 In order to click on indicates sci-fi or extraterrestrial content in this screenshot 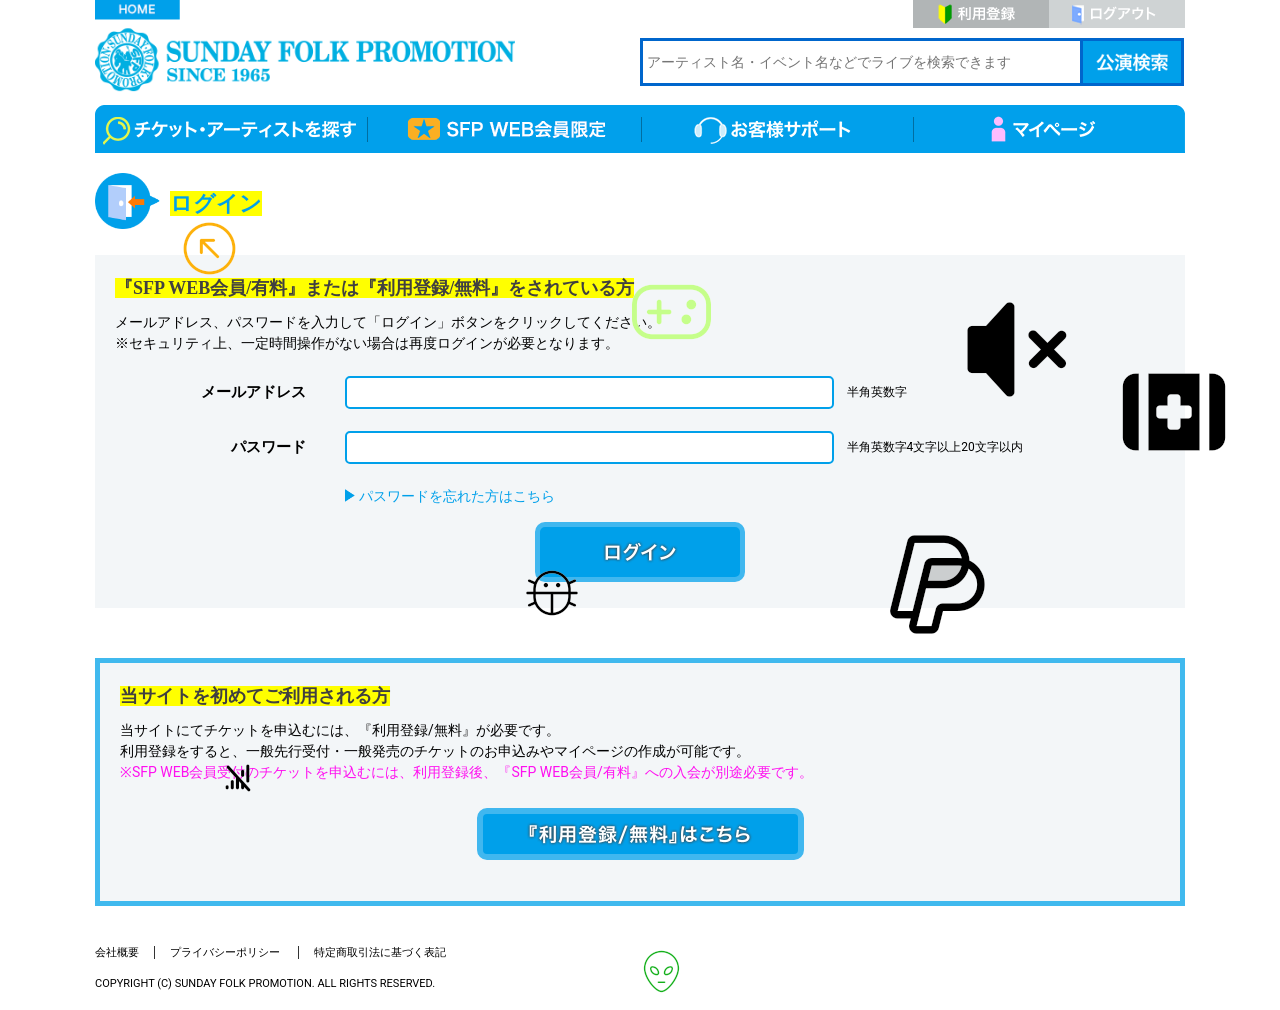, I will do `click(661, 971)`.